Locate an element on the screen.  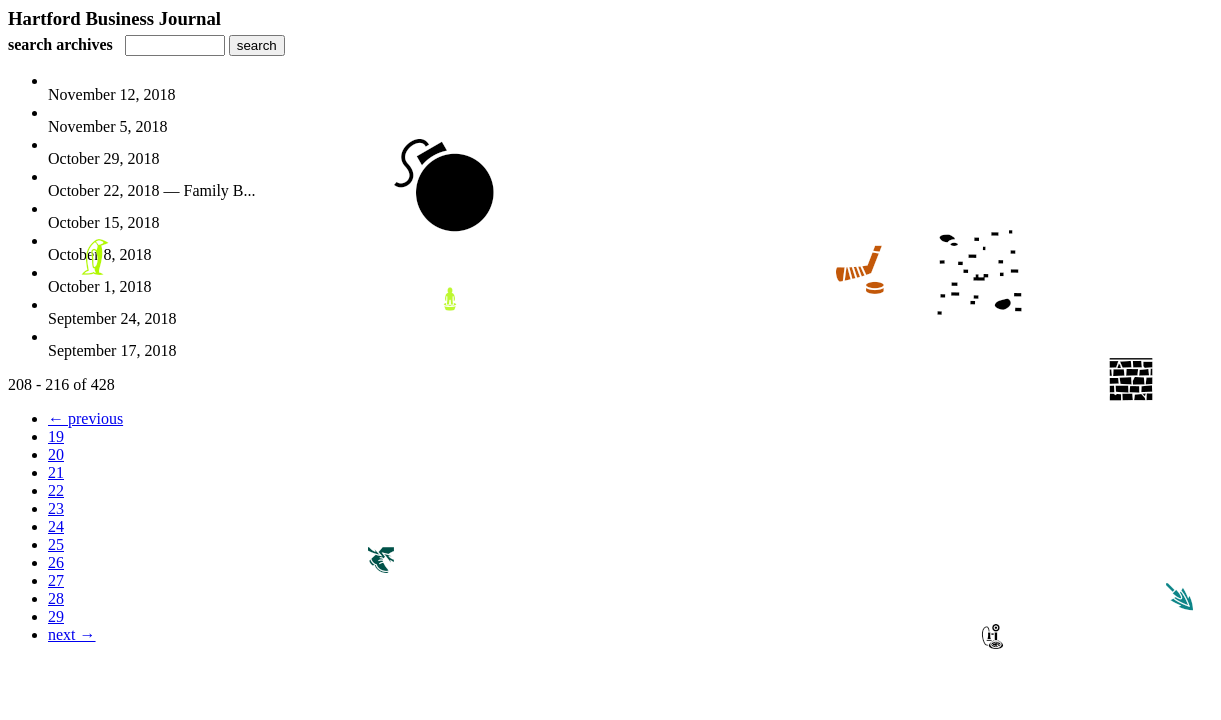
penguin character or mascot icon is located at coordinates (95, 257).